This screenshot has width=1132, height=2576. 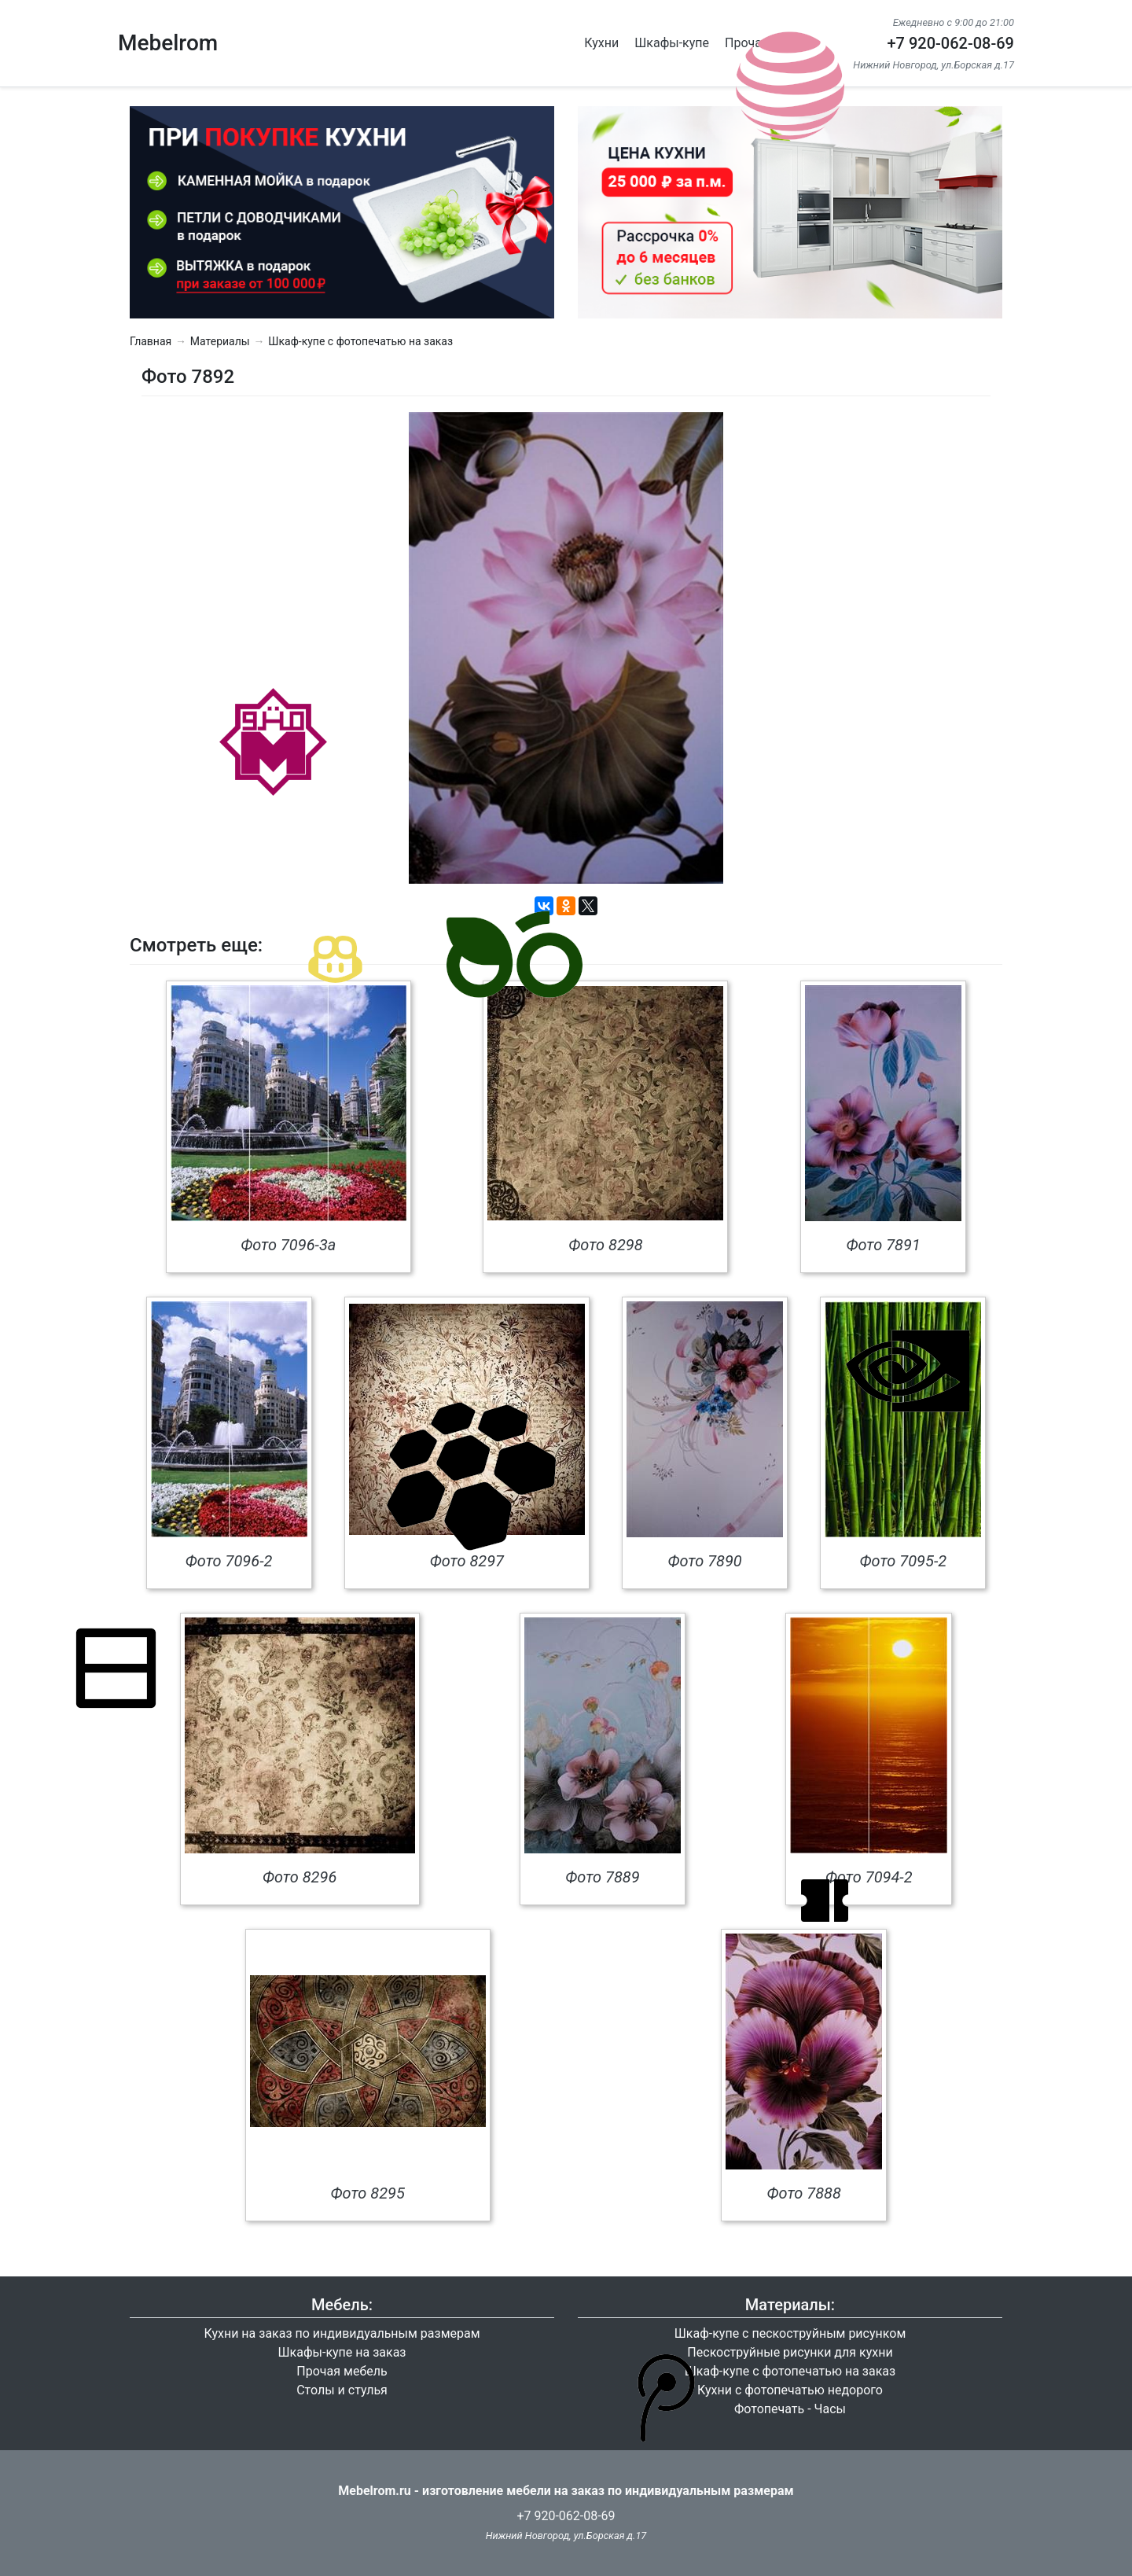 I want to click on view available coupons or discounts, so click(x=825, y=1901).